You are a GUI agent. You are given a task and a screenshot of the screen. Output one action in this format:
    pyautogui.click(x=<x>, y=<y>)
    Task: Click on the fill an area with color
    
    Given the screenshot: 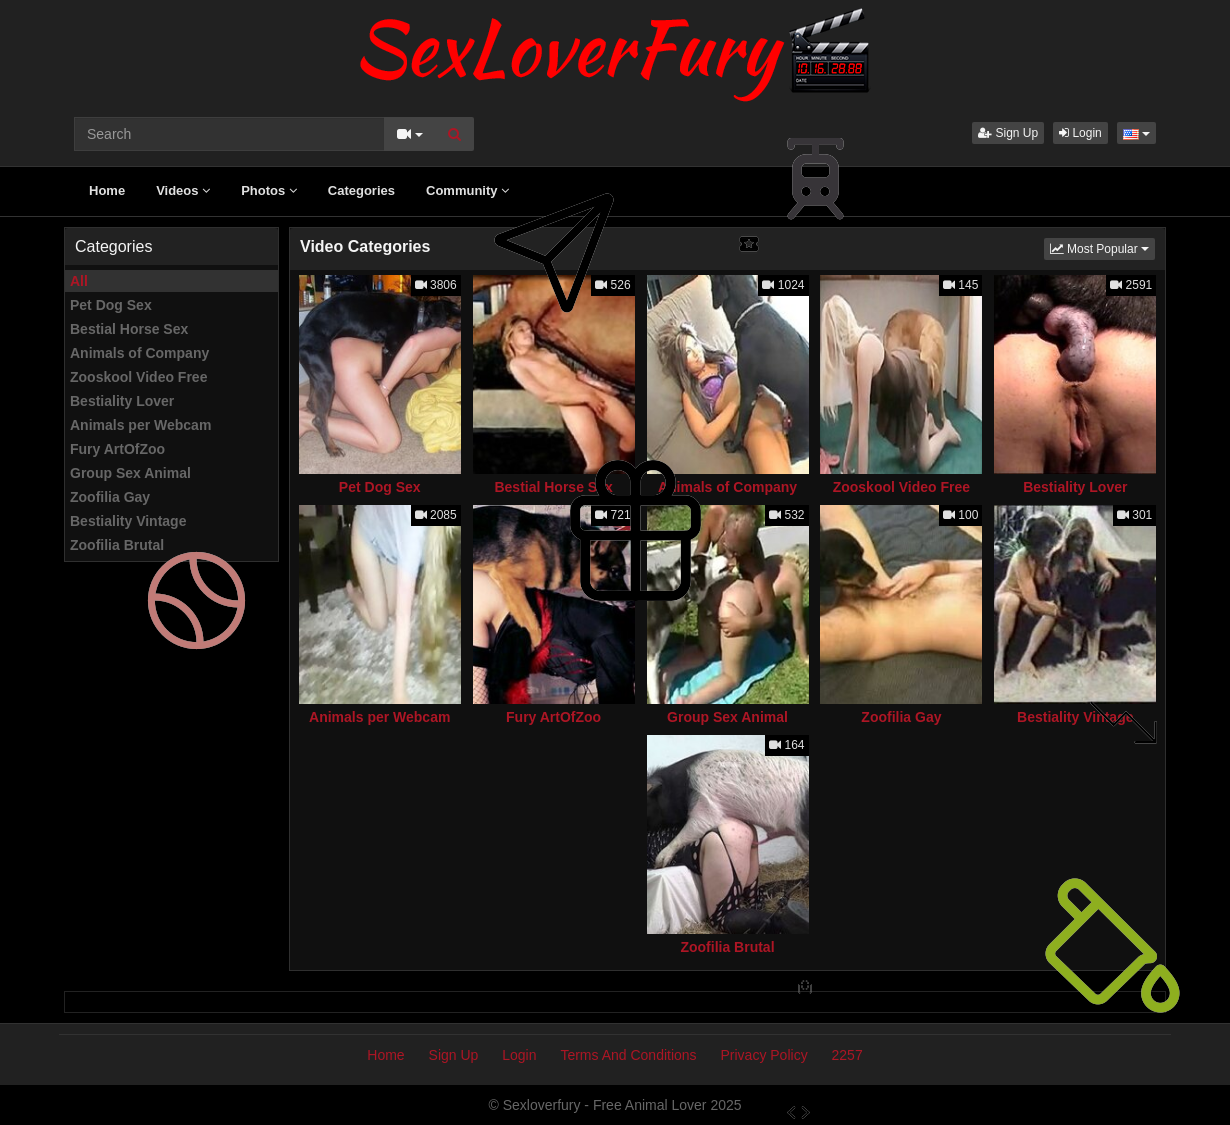 What is the action you would take?
    pyautogui.click(x=1112, y=945)
    